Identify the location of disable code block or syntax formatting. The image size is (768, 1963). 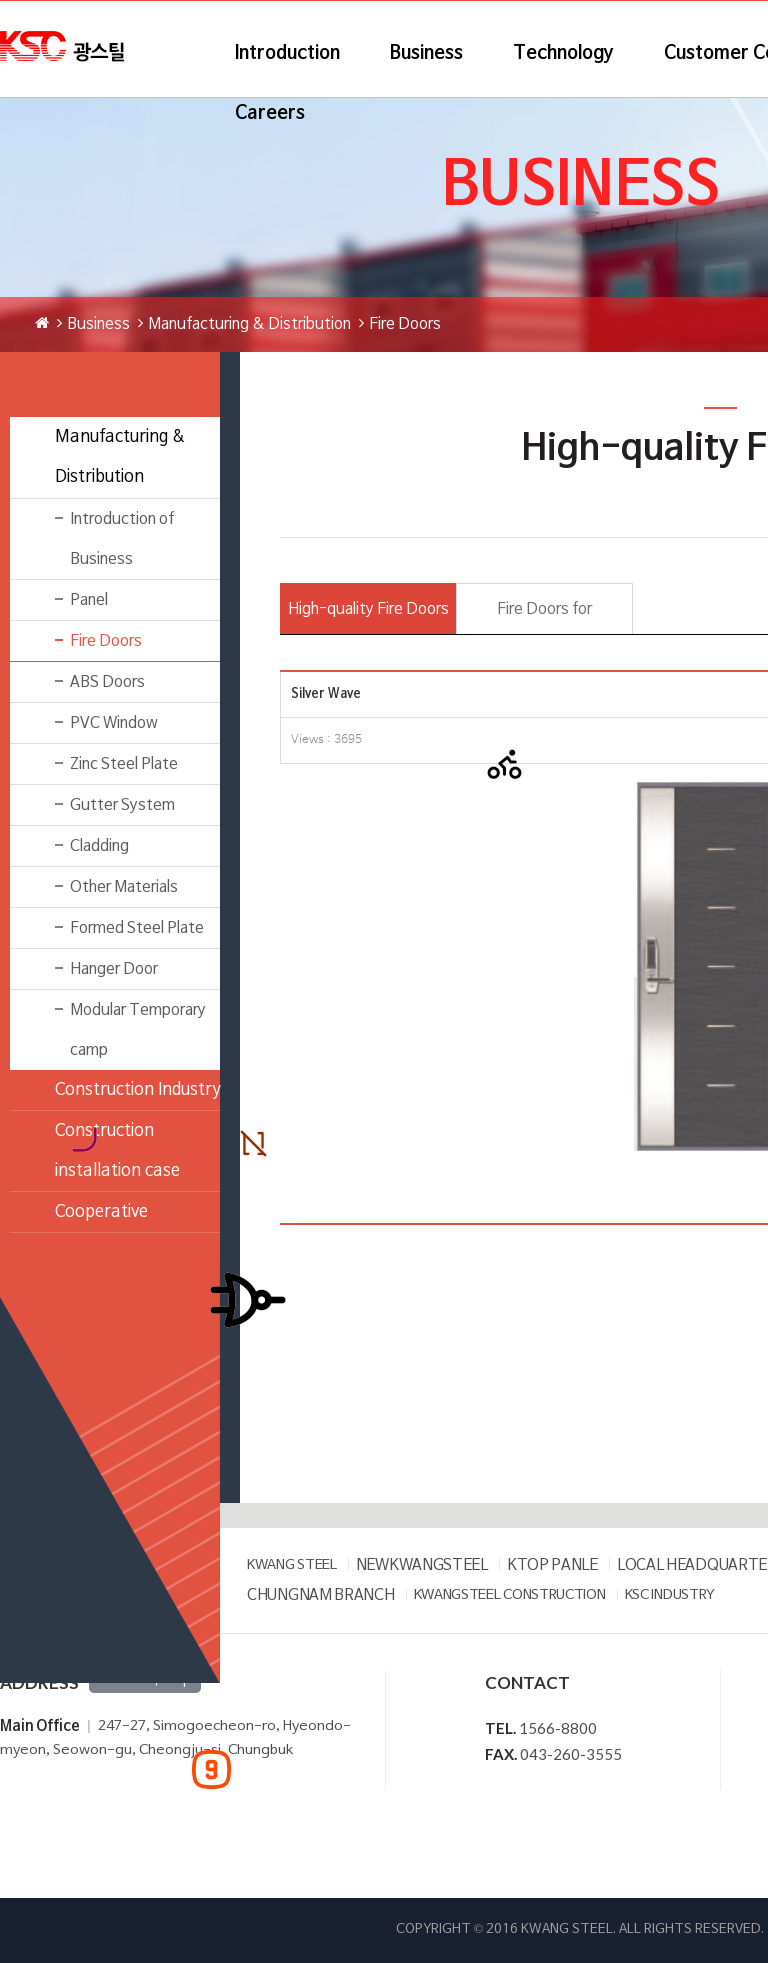
(253, 1143).